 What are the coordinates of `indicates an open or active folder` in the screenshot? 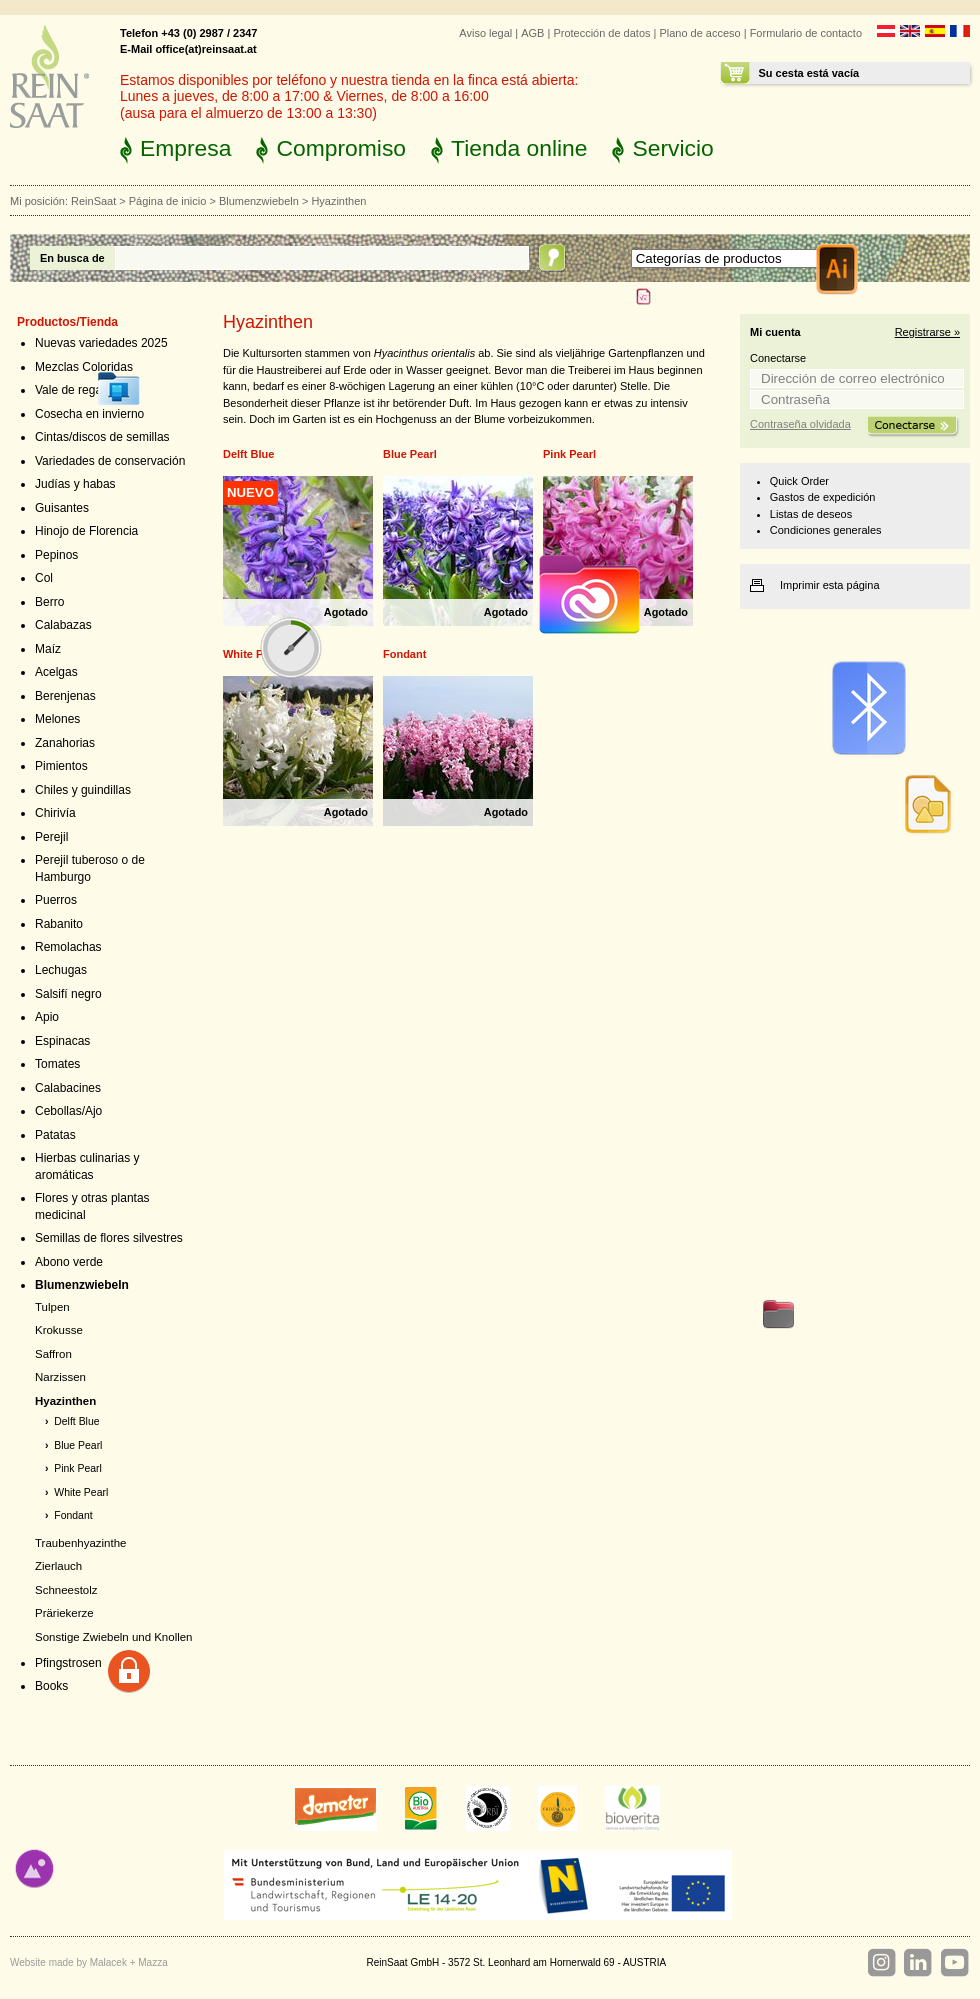 It's located at (778, 1313).